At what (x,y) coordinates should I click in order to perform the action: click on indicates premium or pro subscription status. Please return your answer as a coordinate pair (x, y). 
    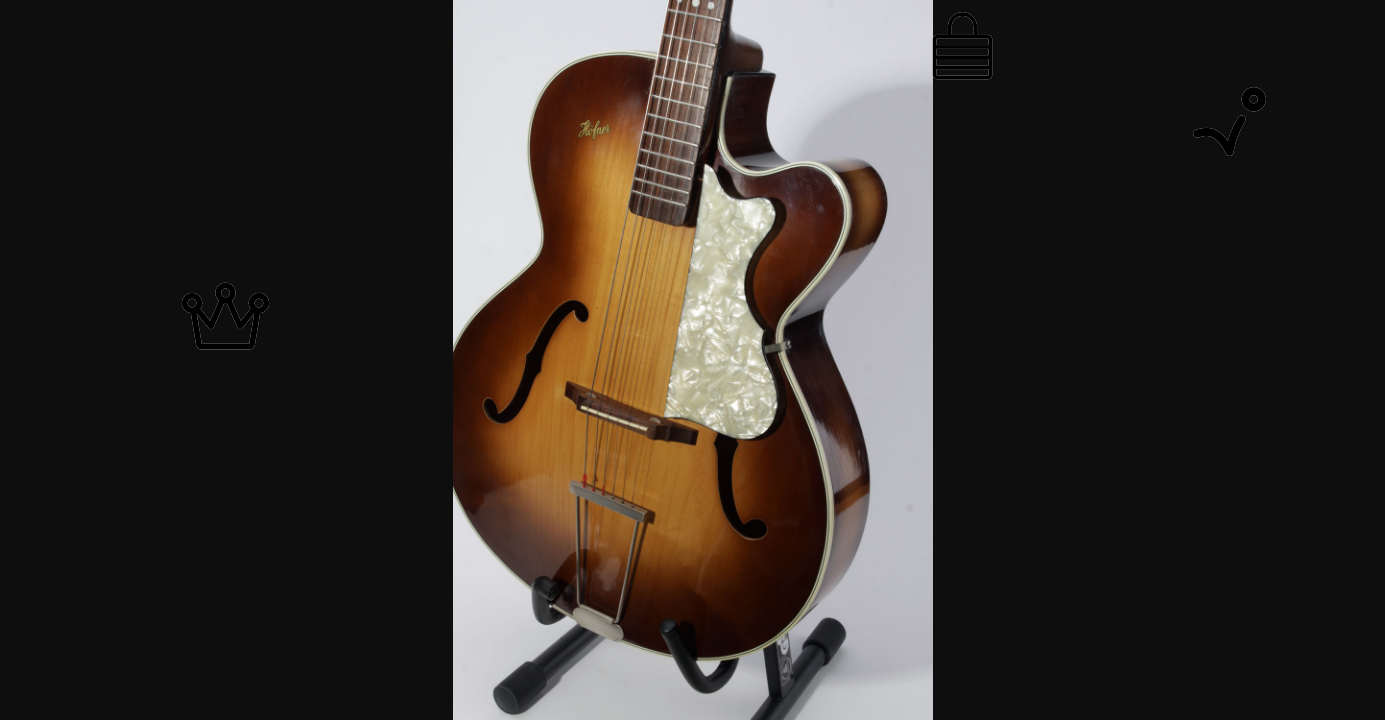
    Looking at the image, I should click on (225, 320).